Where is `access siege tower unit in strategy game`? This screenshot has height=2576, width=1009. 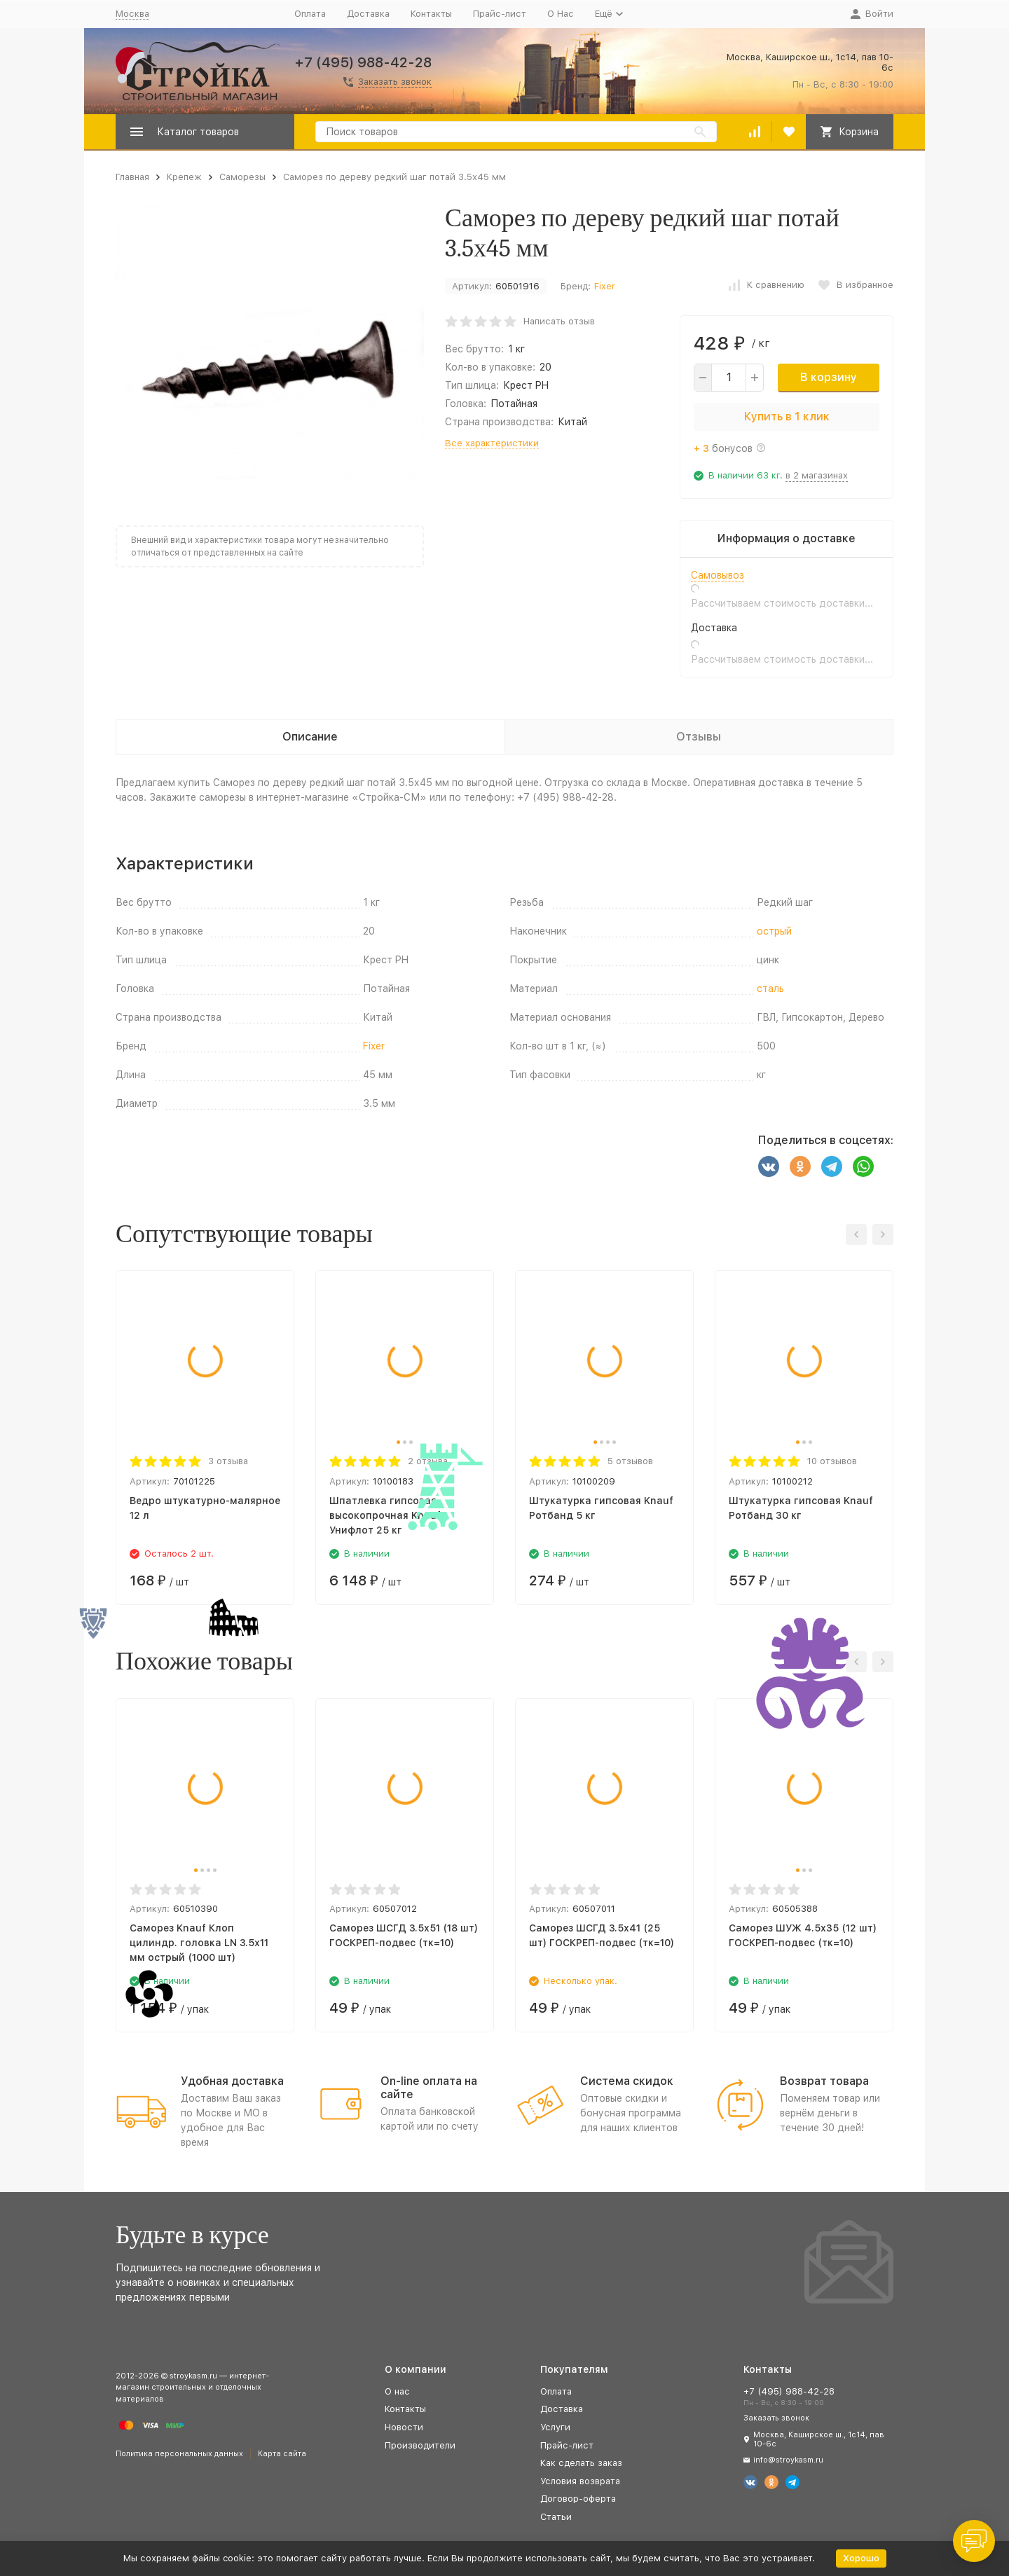
access siege tower unit in strategy game is located at coordinates (444, 1485).